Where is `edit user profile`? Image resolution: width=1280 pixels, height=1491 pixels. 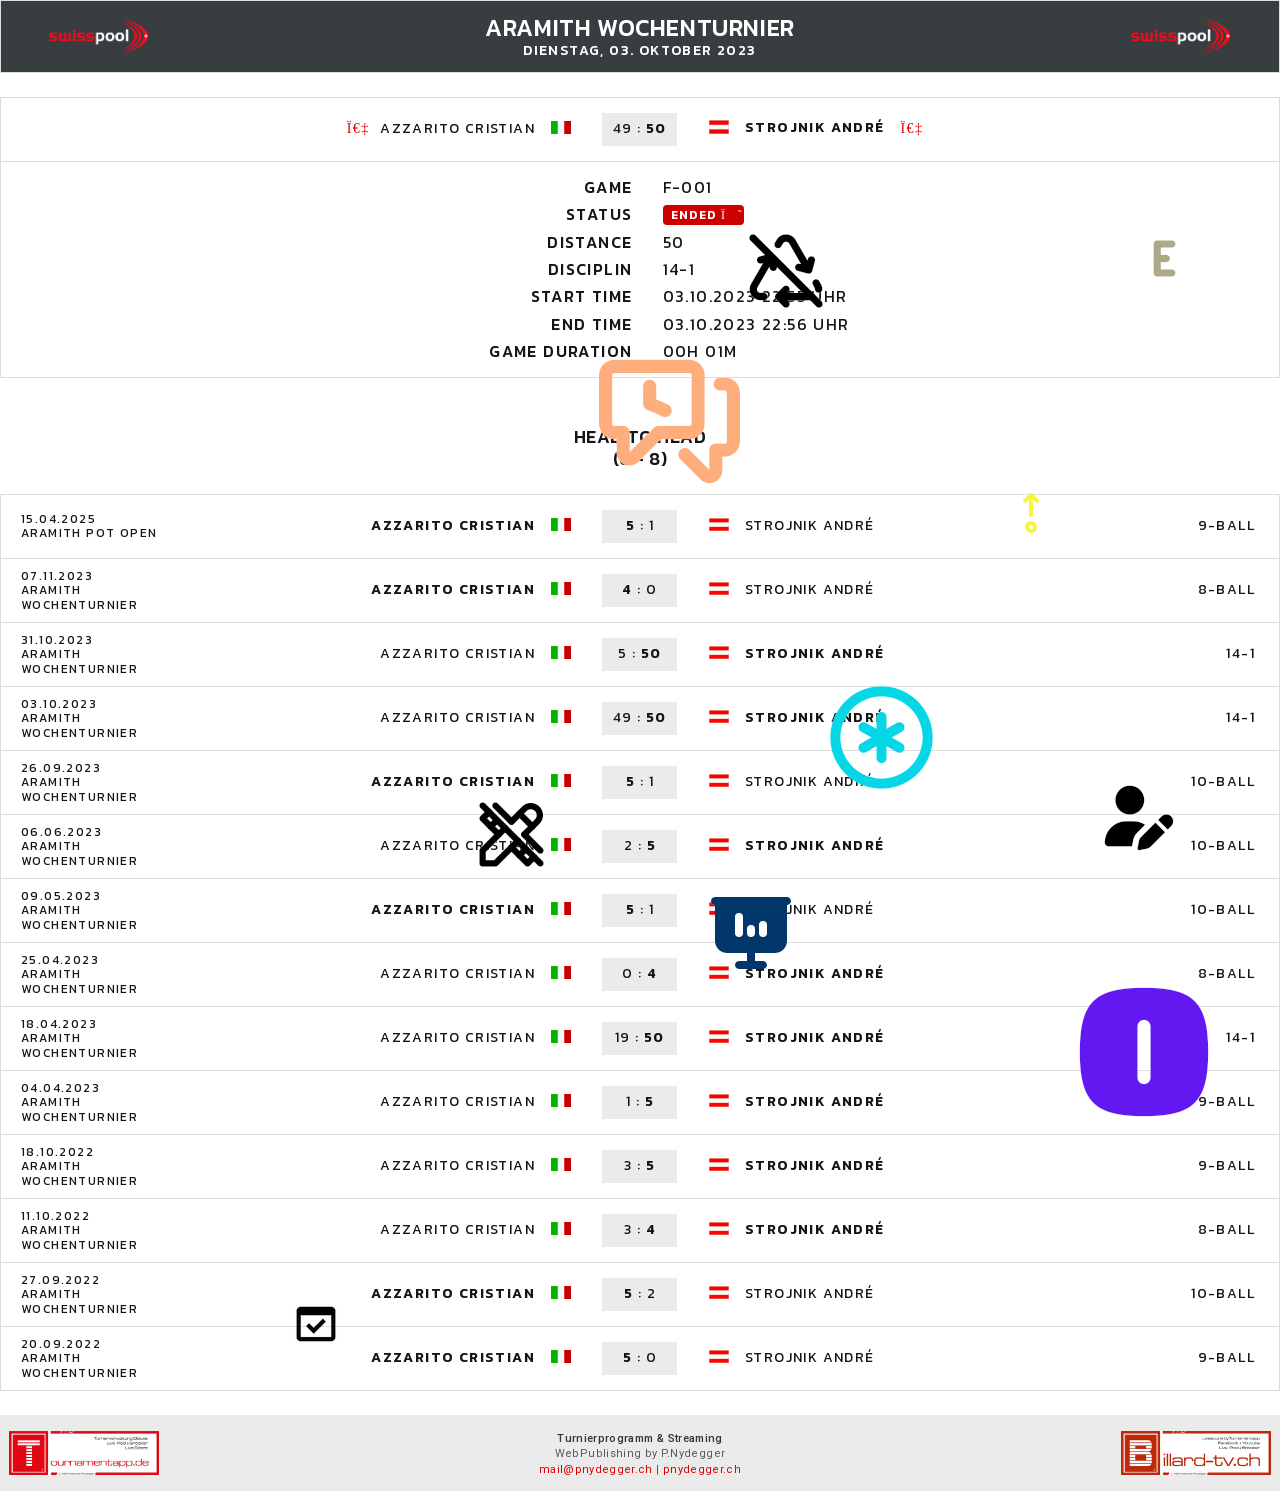
edit user profile is located at coordinates (1137, 815).